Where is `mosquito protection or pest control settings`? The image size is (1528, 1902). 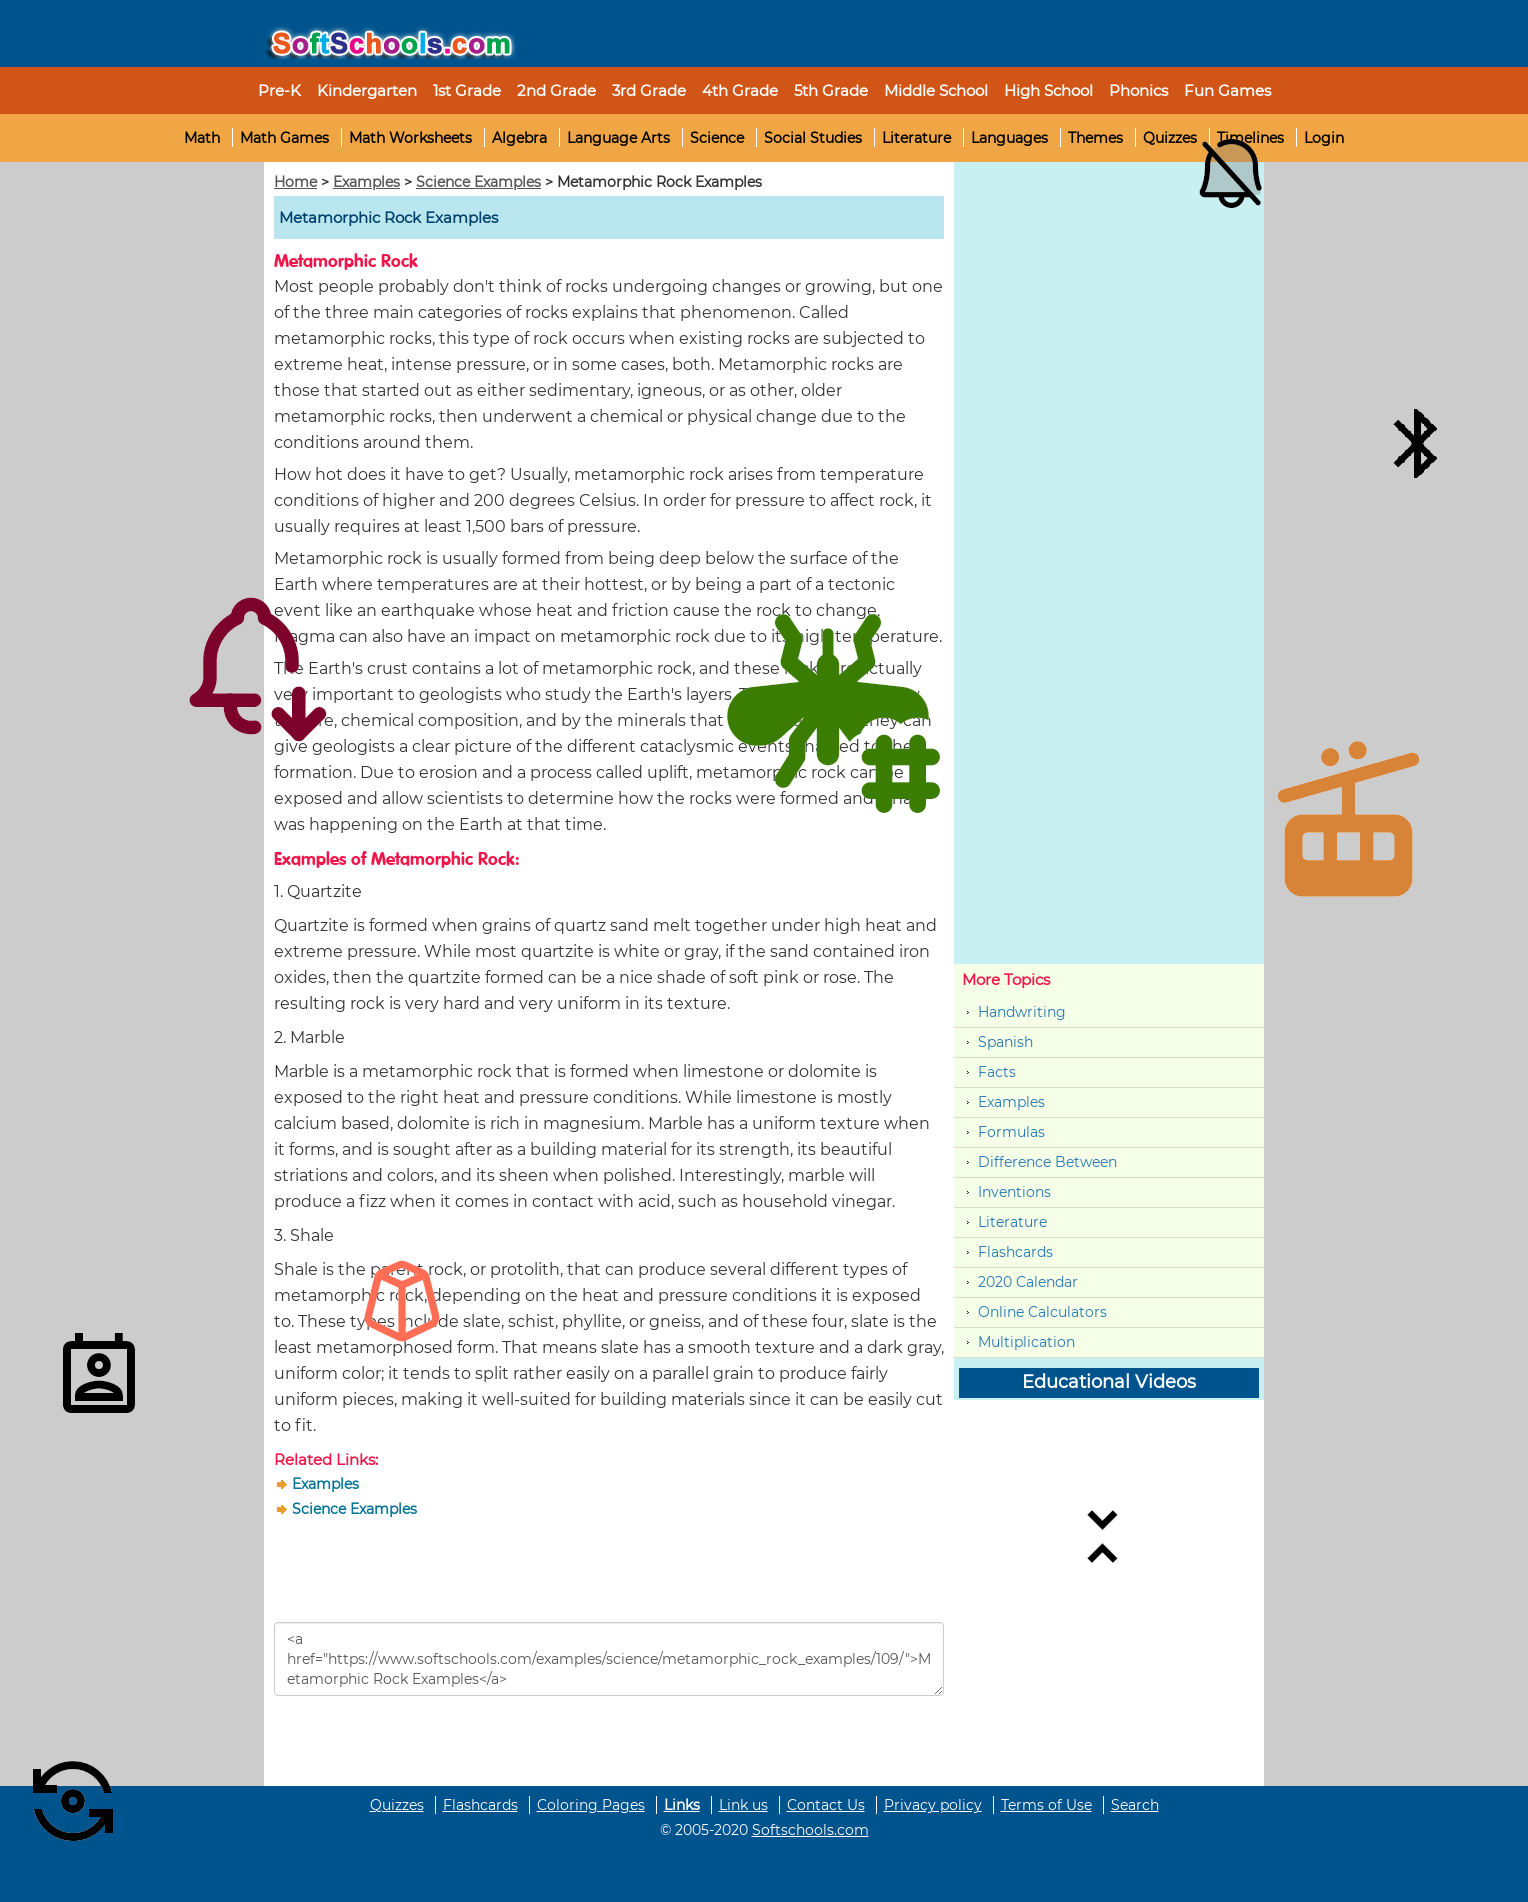 mosquito protection or pest control settings is located at coordinates (828, 701).